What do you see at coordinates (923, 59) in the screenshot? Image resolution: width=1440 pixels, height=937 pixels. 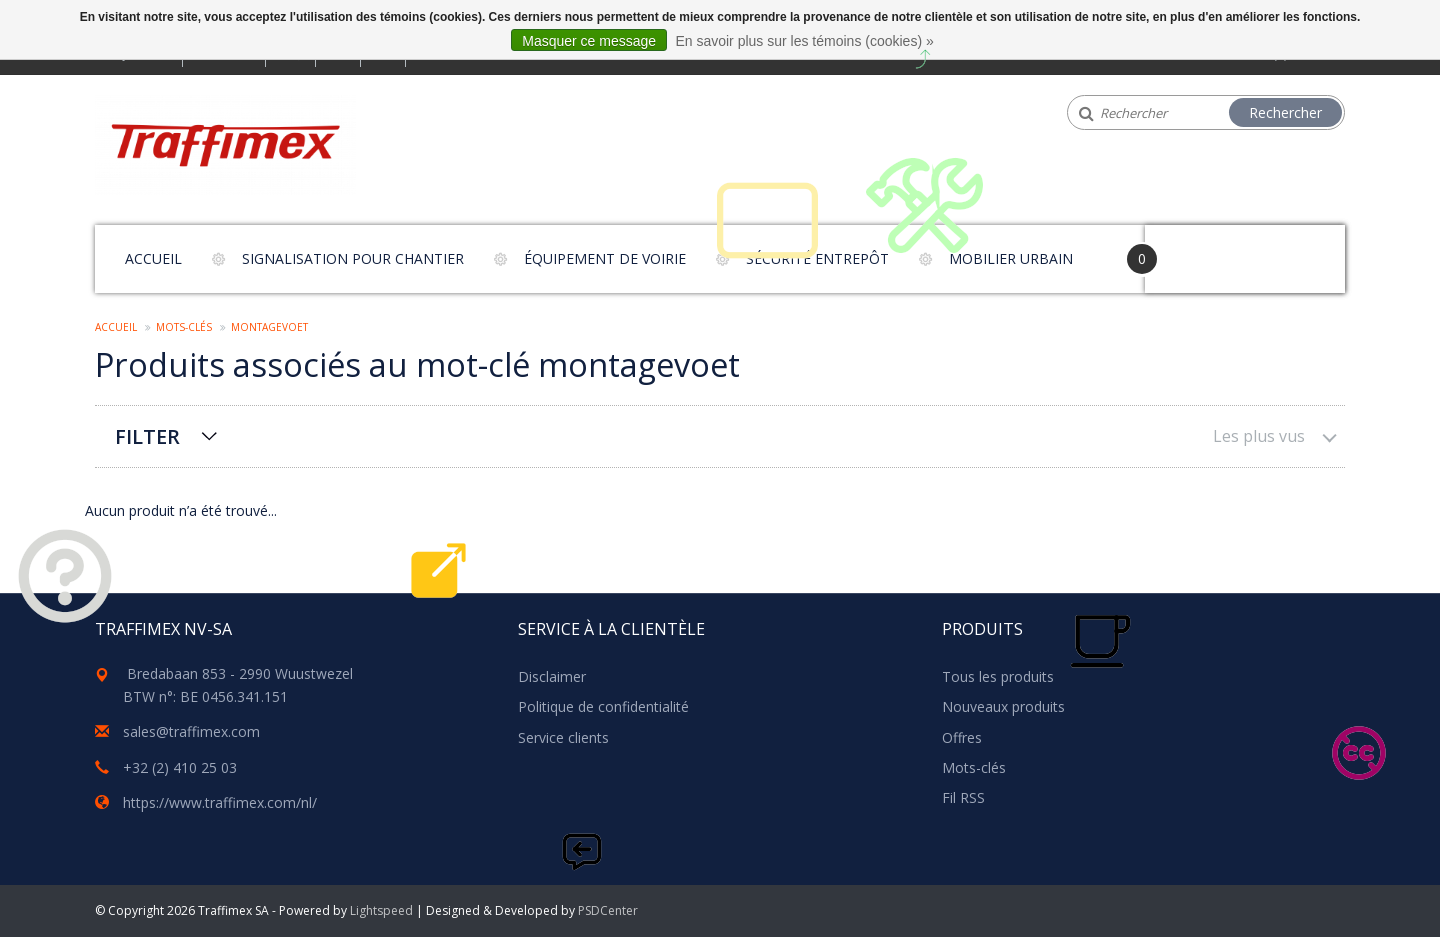 I see `go back and up in navigation` at bounding box center [923, 59].